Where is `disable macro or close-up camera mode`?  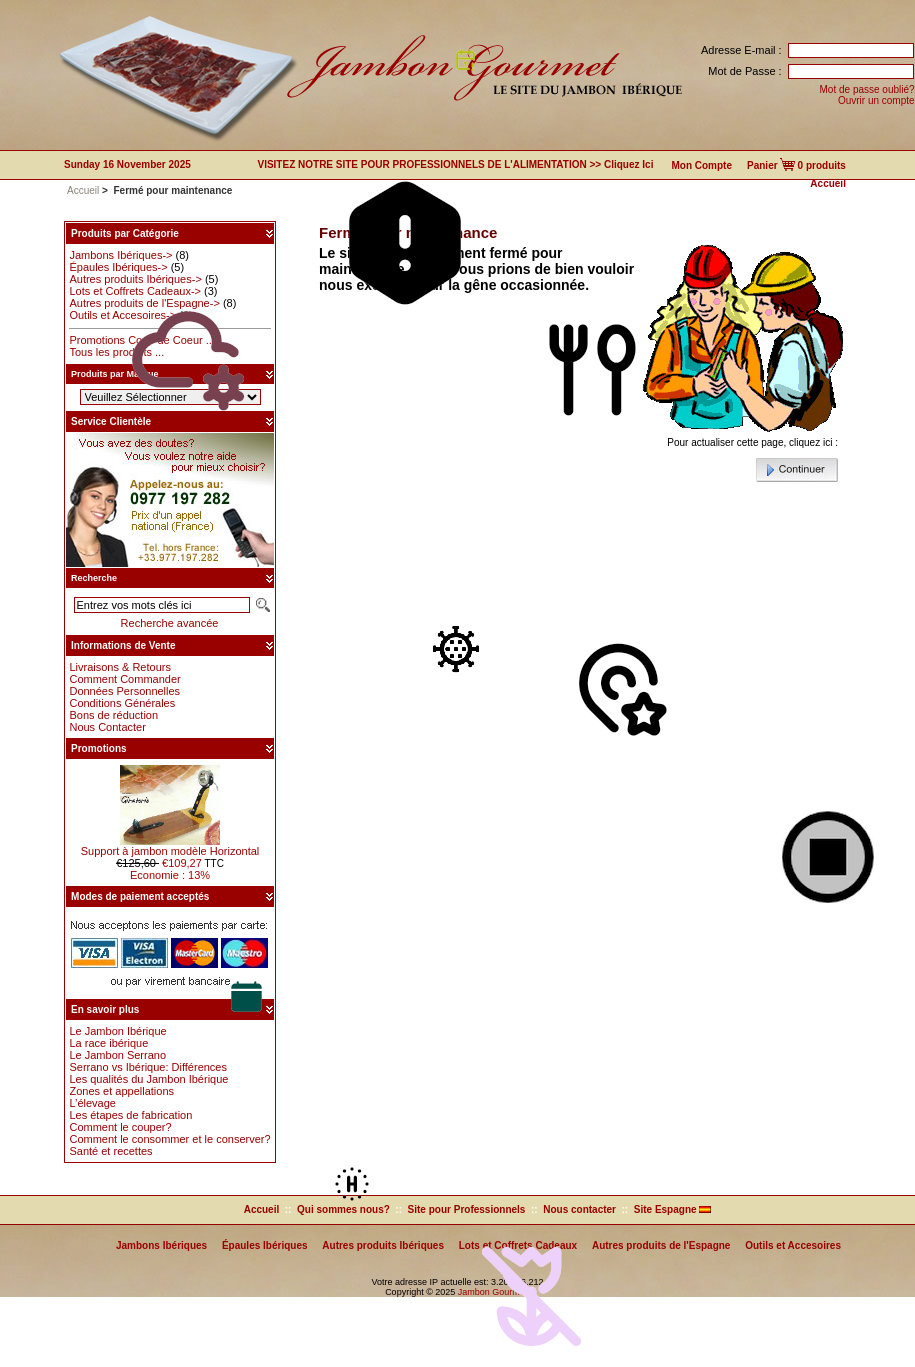
disable macro or close-up camera mode is located at coordinates (531, 1296).